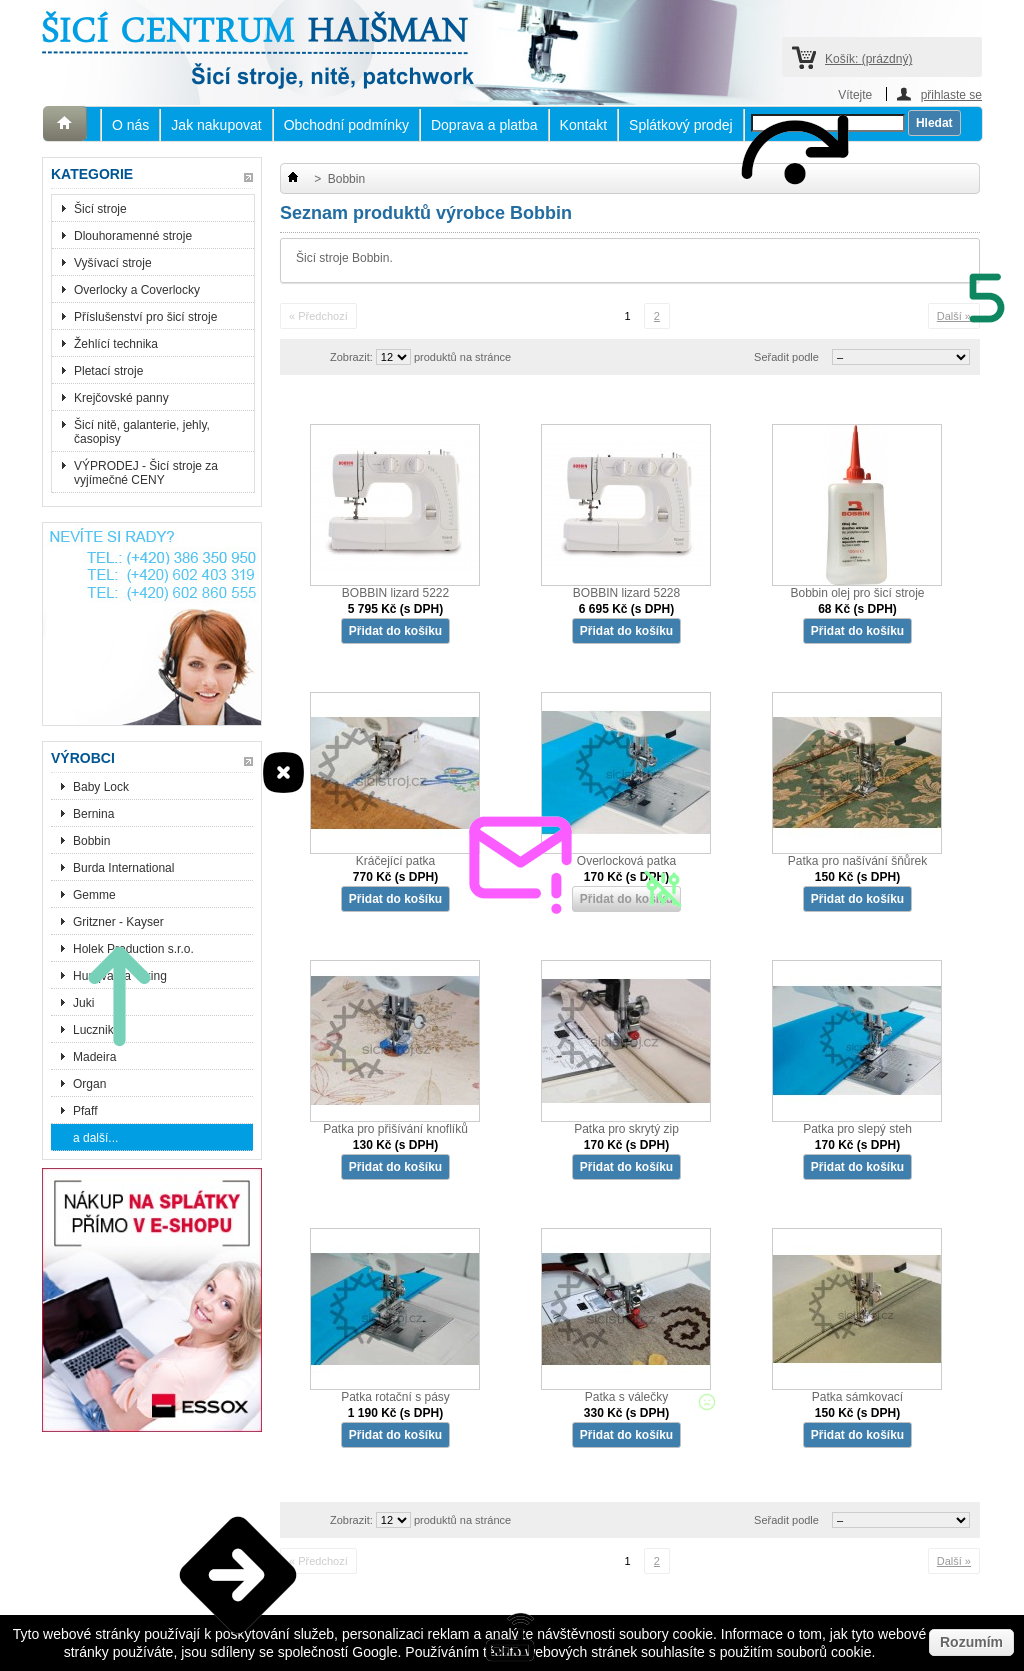 This screenshot has height=1671, width=1024. What do you see at coordinates (707, 1402) in the screenshot?
I see `indicate a negative mood or feeling` at bounding box center [707, 1402].